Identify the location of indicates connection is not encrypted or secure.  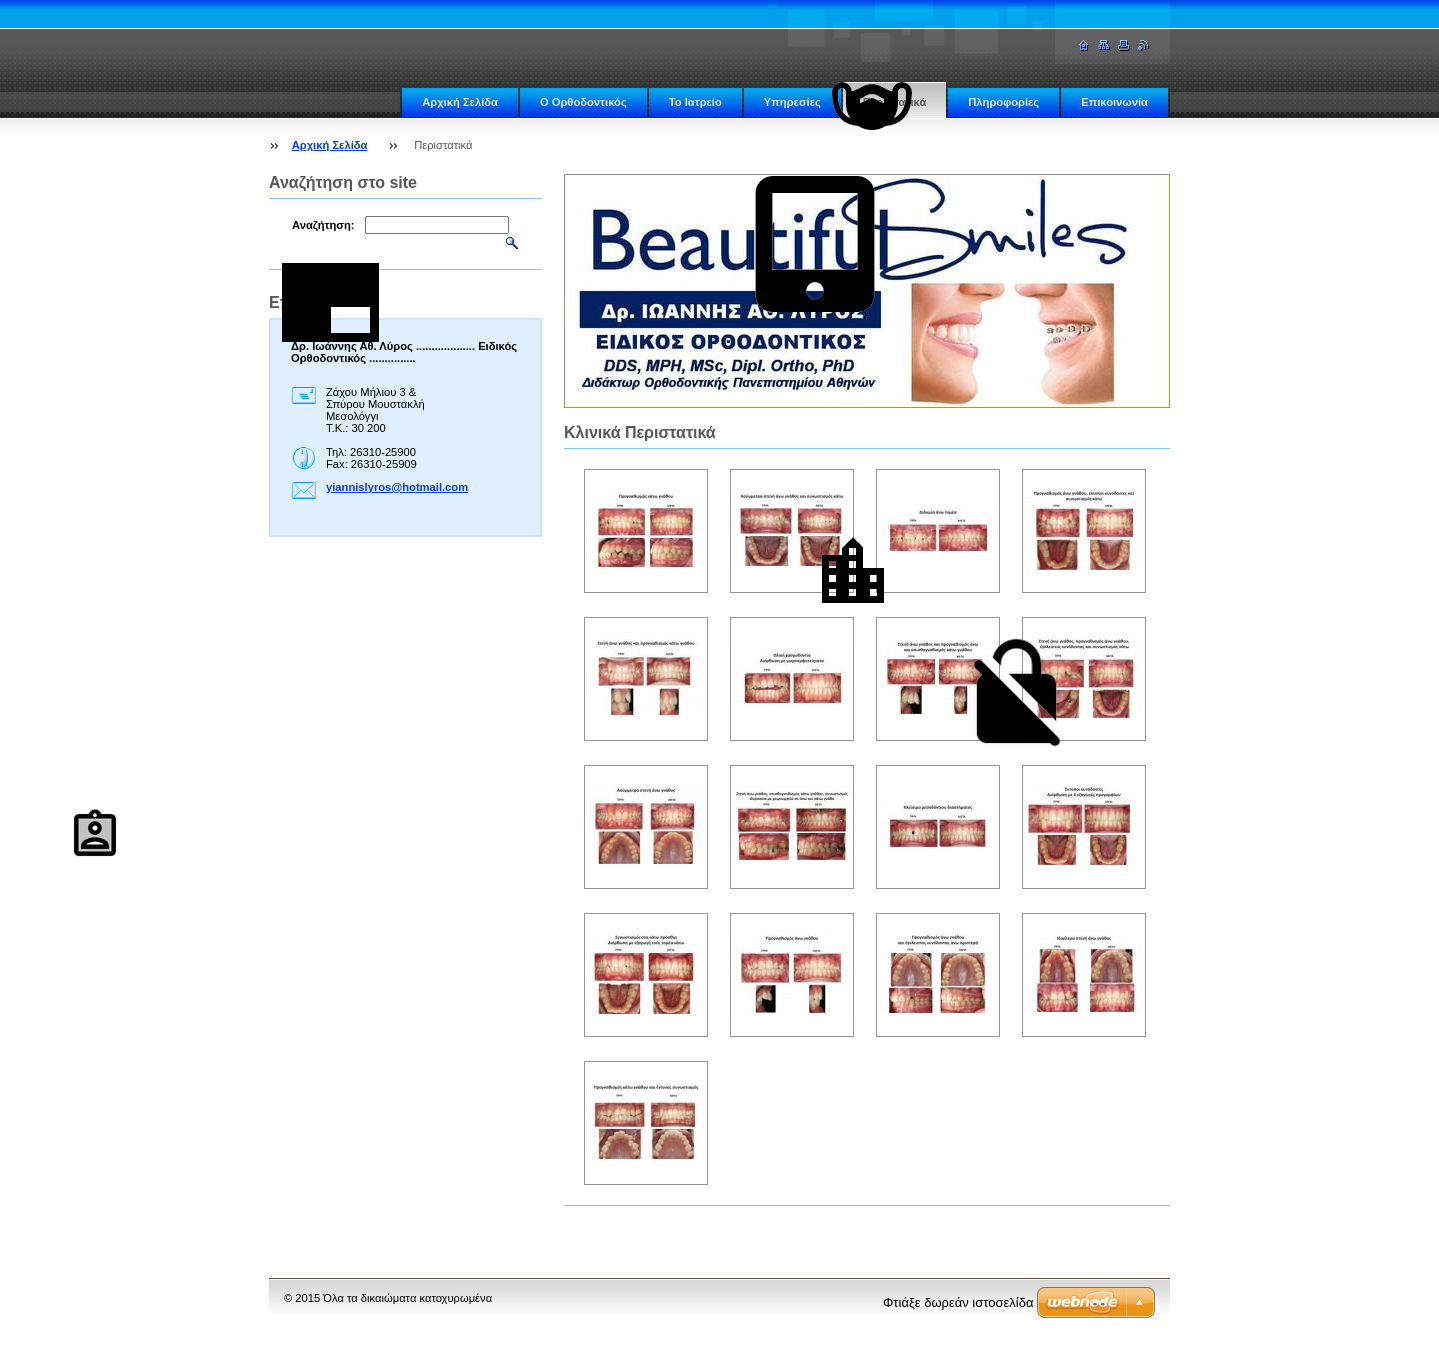
(1016, 693).